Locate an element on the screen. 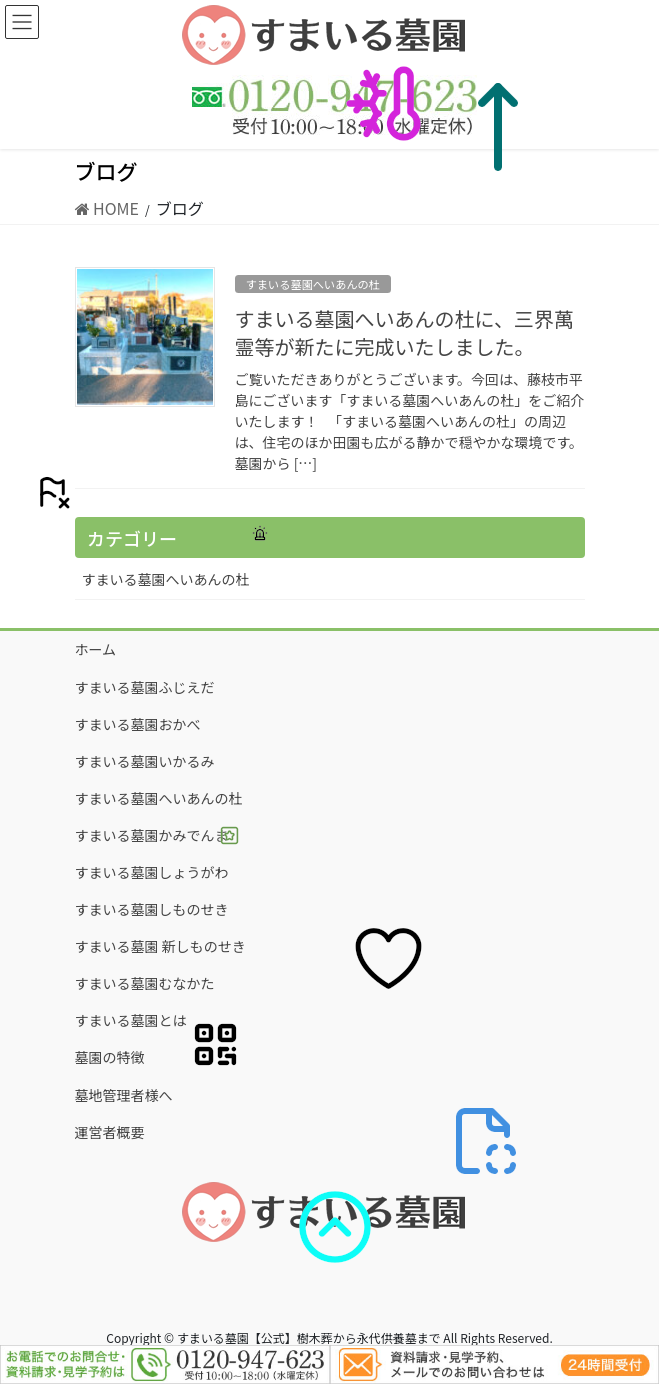  trigger an emergency alert is located at coordinates (260, 533).